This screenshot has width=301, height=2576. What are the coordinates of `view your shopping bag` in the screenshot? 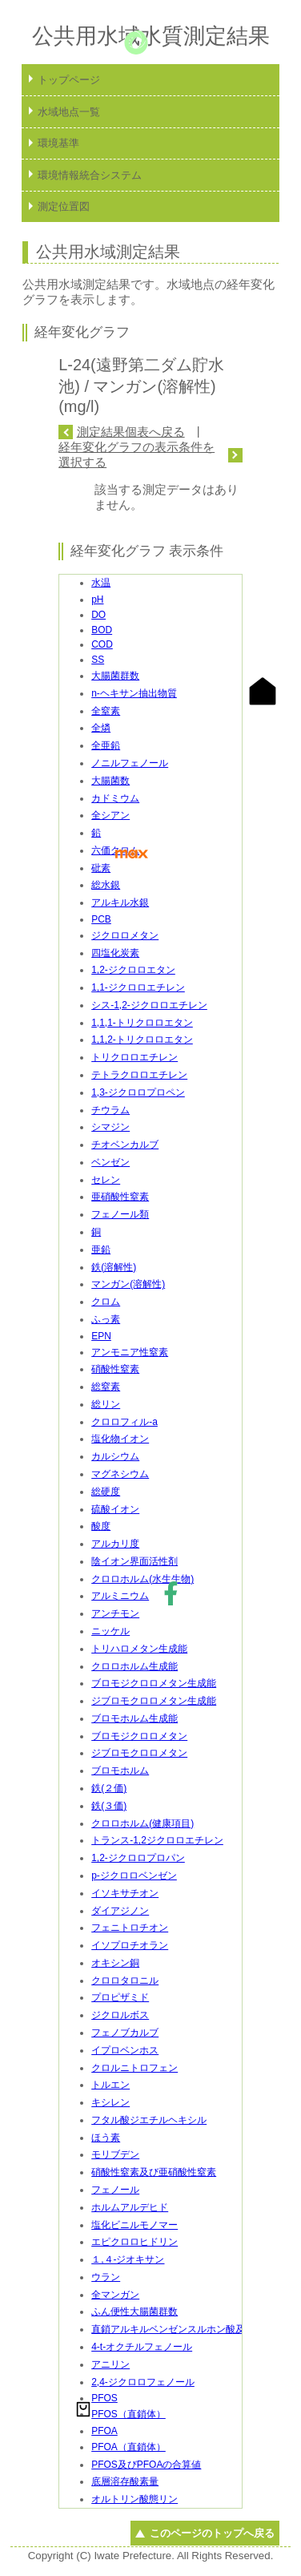 It's located at (83, 2409).